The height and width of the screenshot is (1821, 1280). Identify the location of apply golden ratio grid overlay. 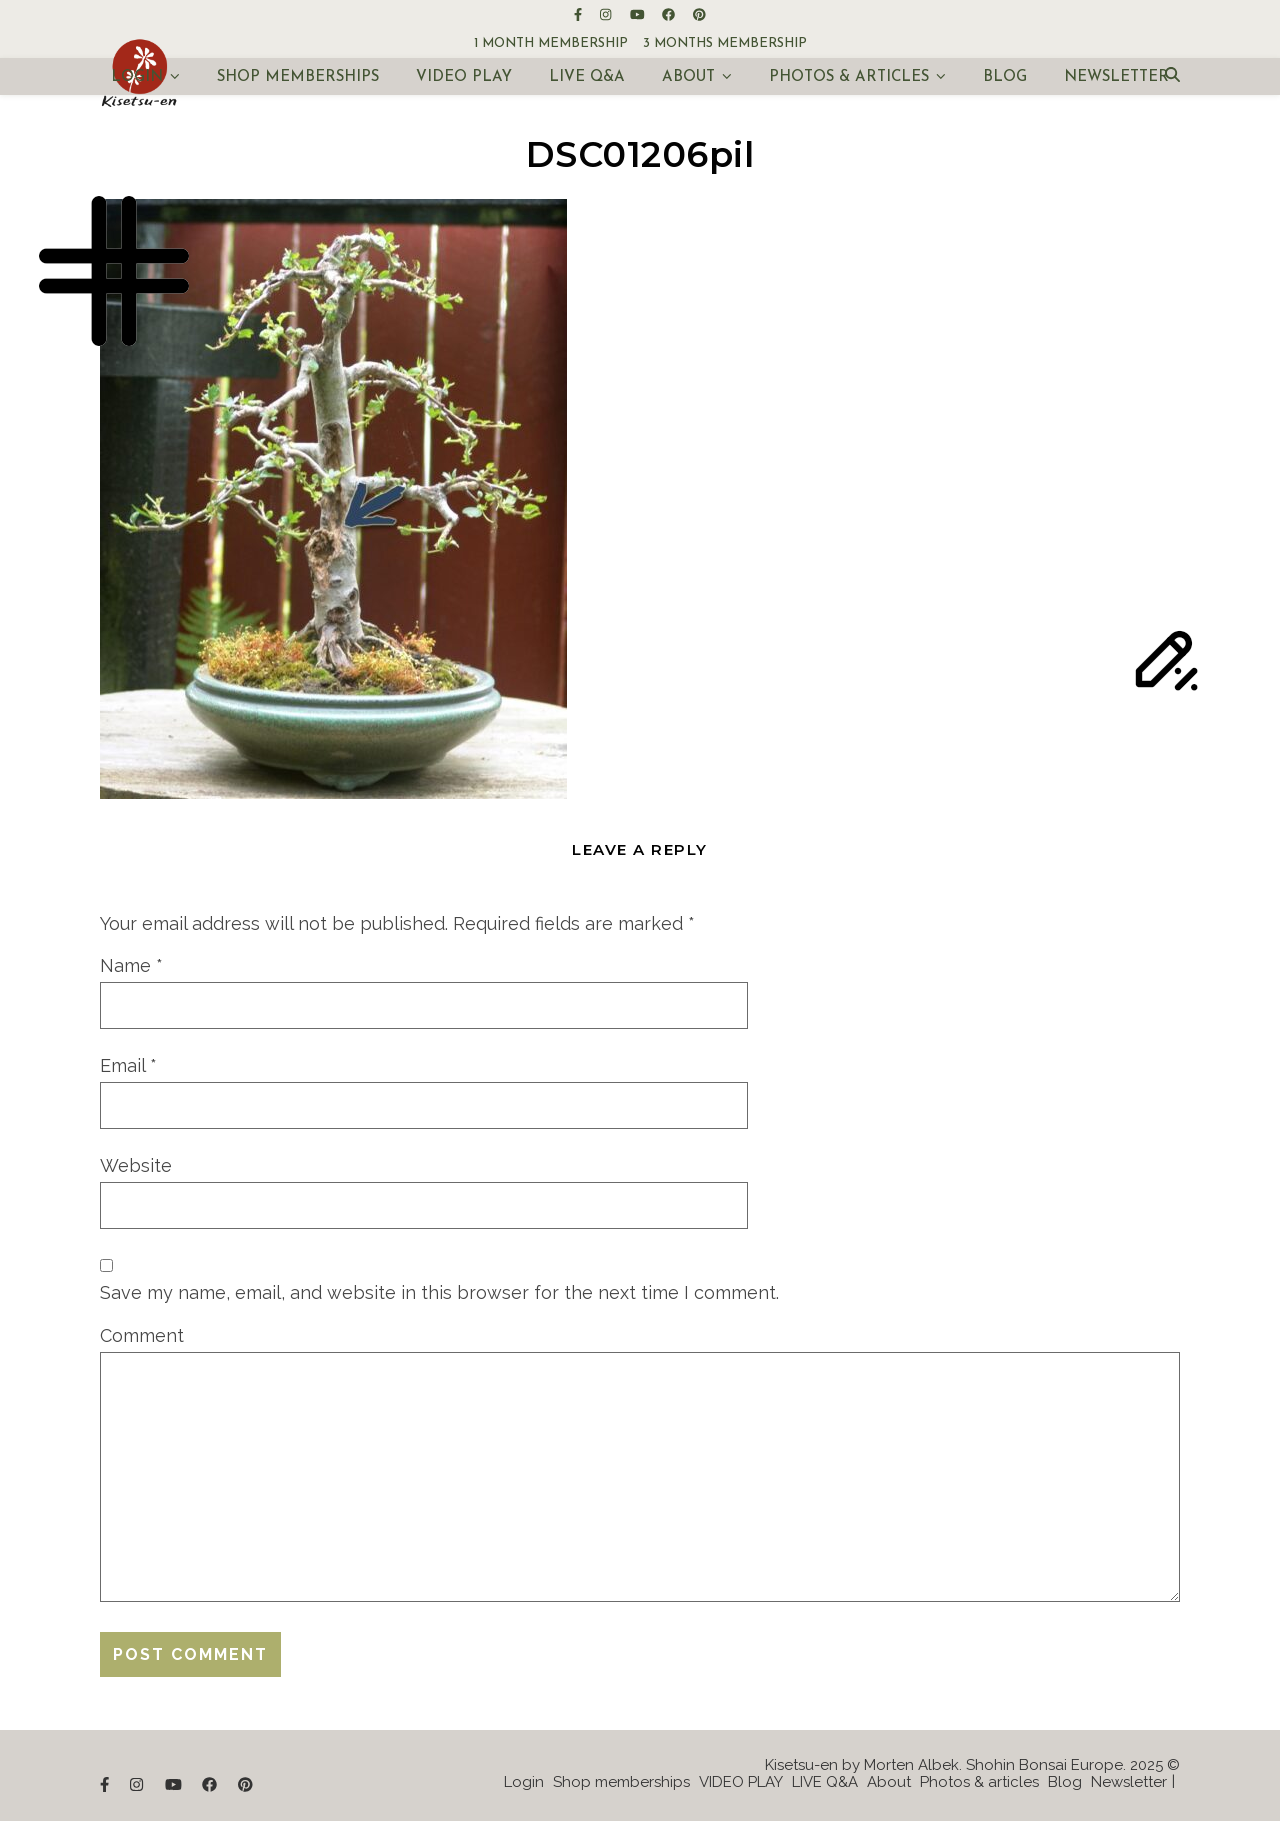
(114, 271).